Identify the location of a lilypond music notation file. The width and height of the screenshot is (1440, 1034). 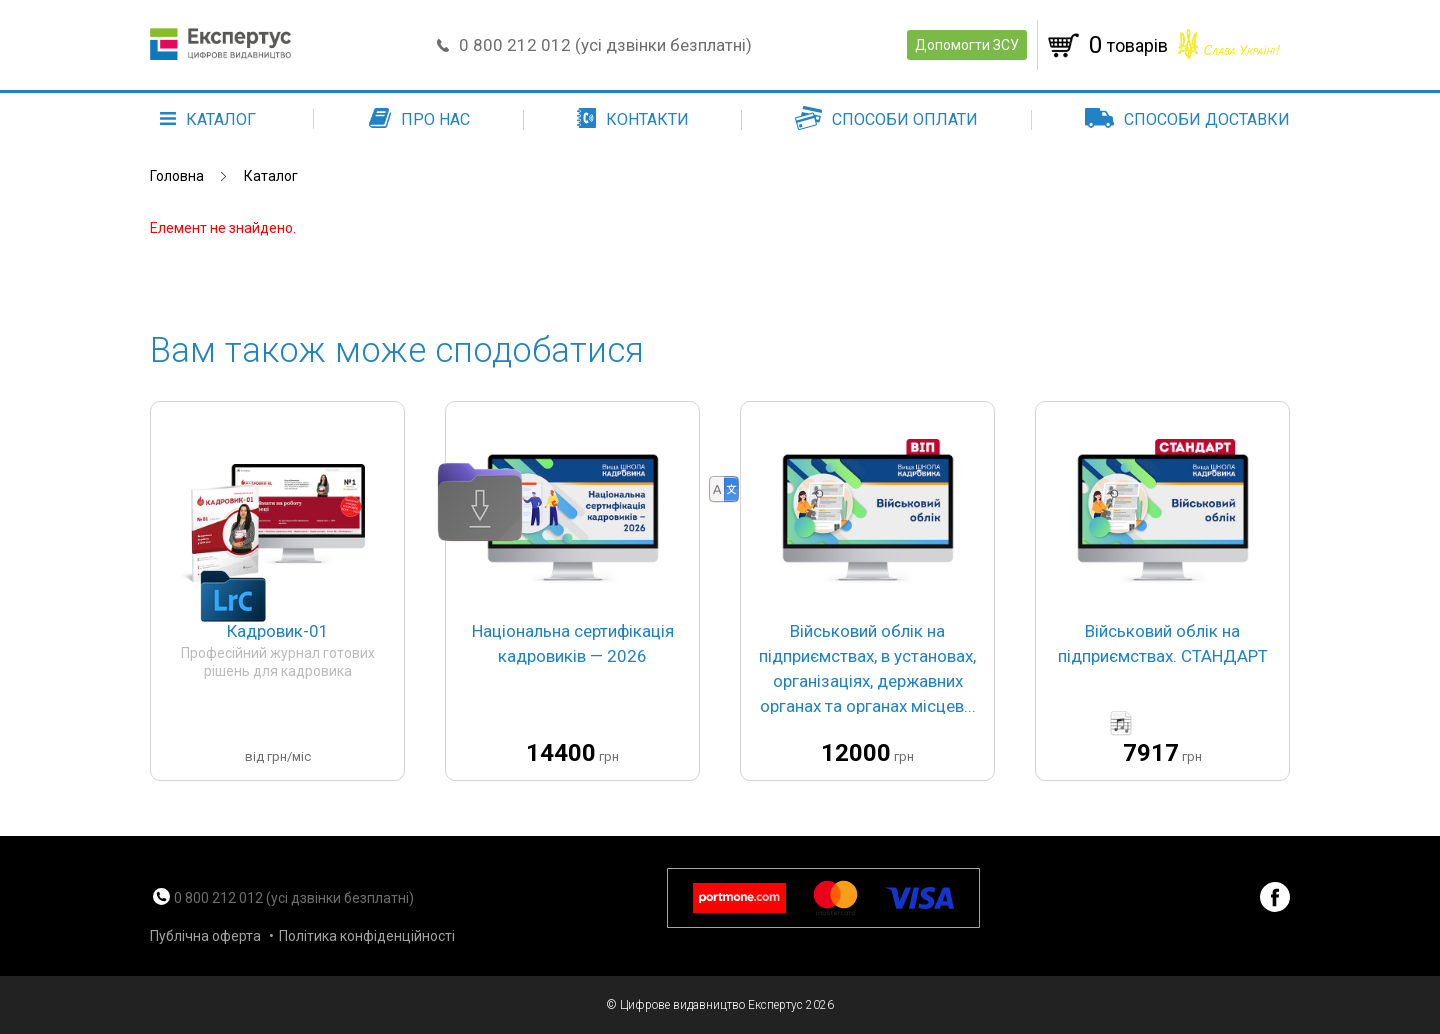
(1121, 723).